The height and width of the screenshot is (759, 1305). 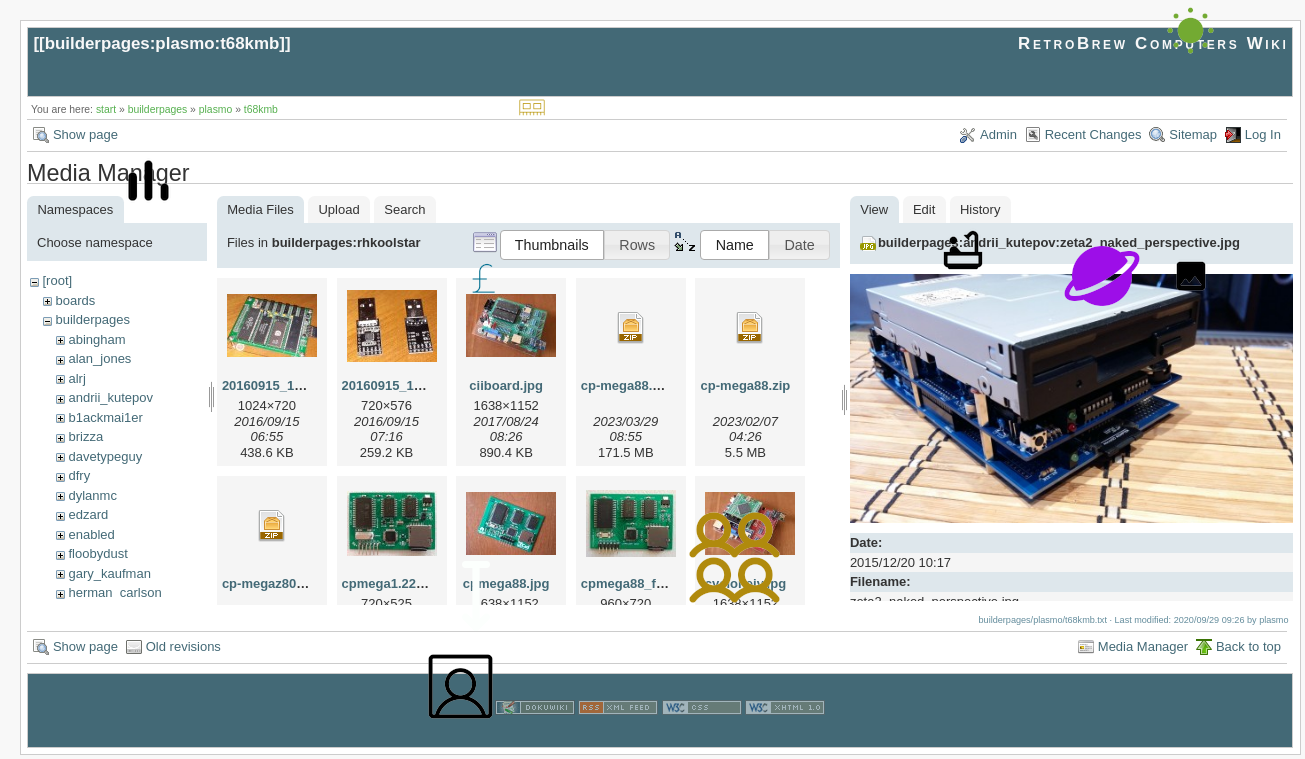 I want to click on download to bottom or end of list, so click(x=476, y=596).